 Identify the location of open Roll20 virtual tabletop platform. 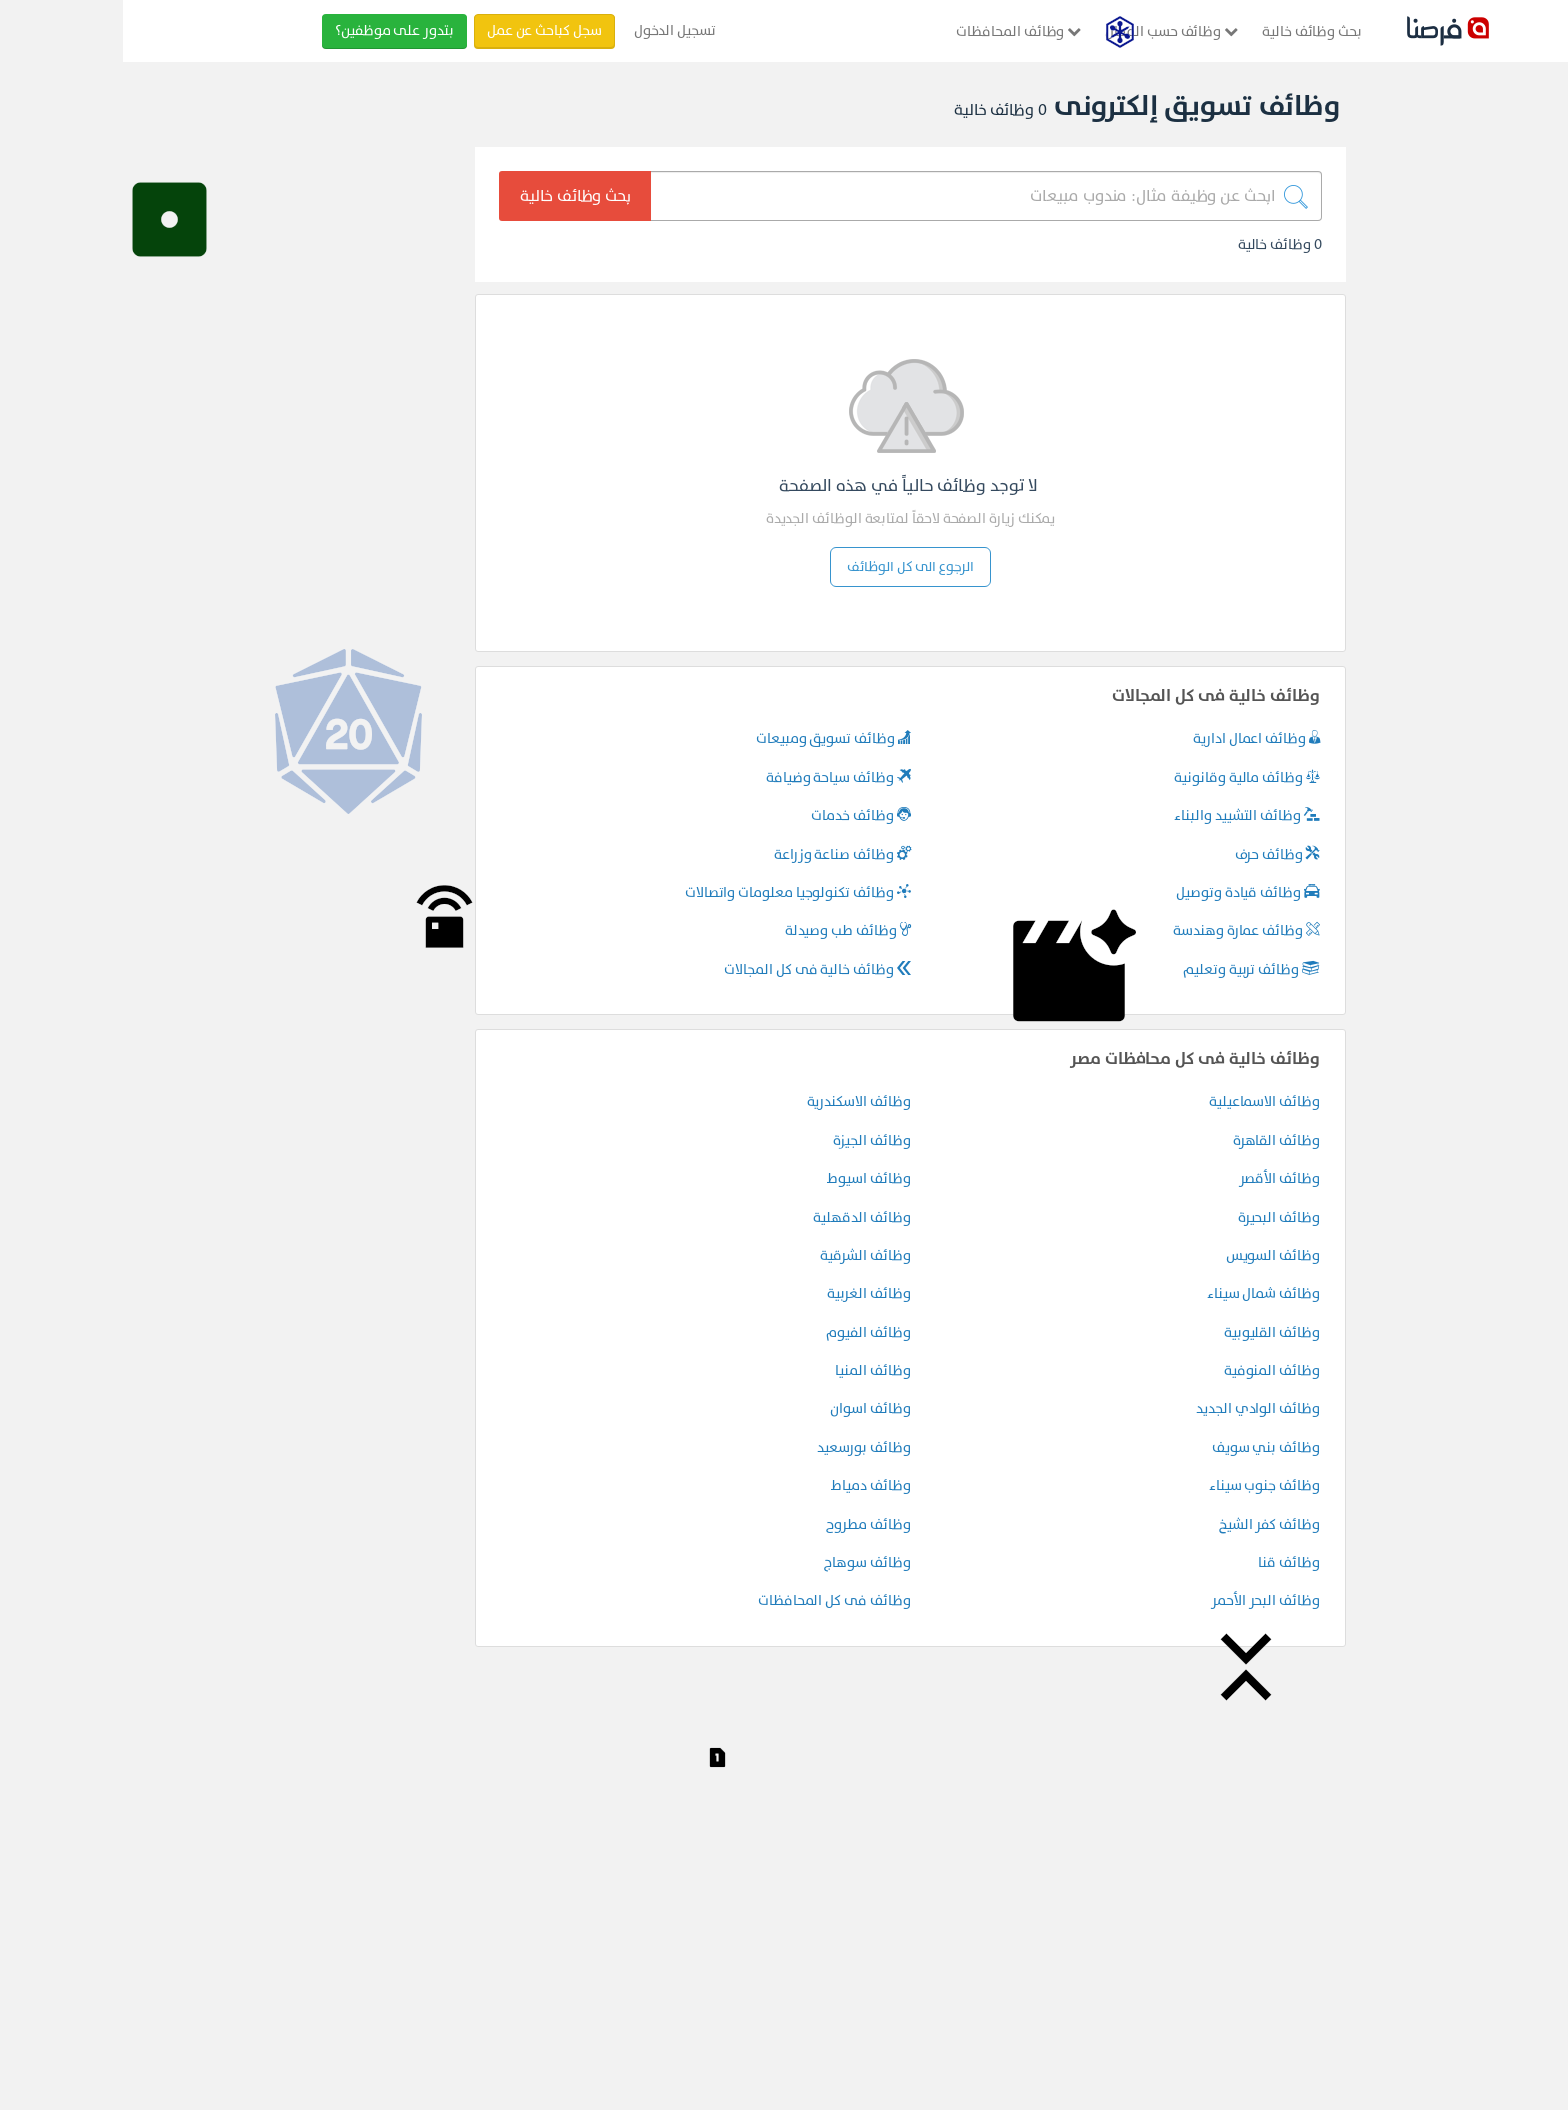
(348, 731).